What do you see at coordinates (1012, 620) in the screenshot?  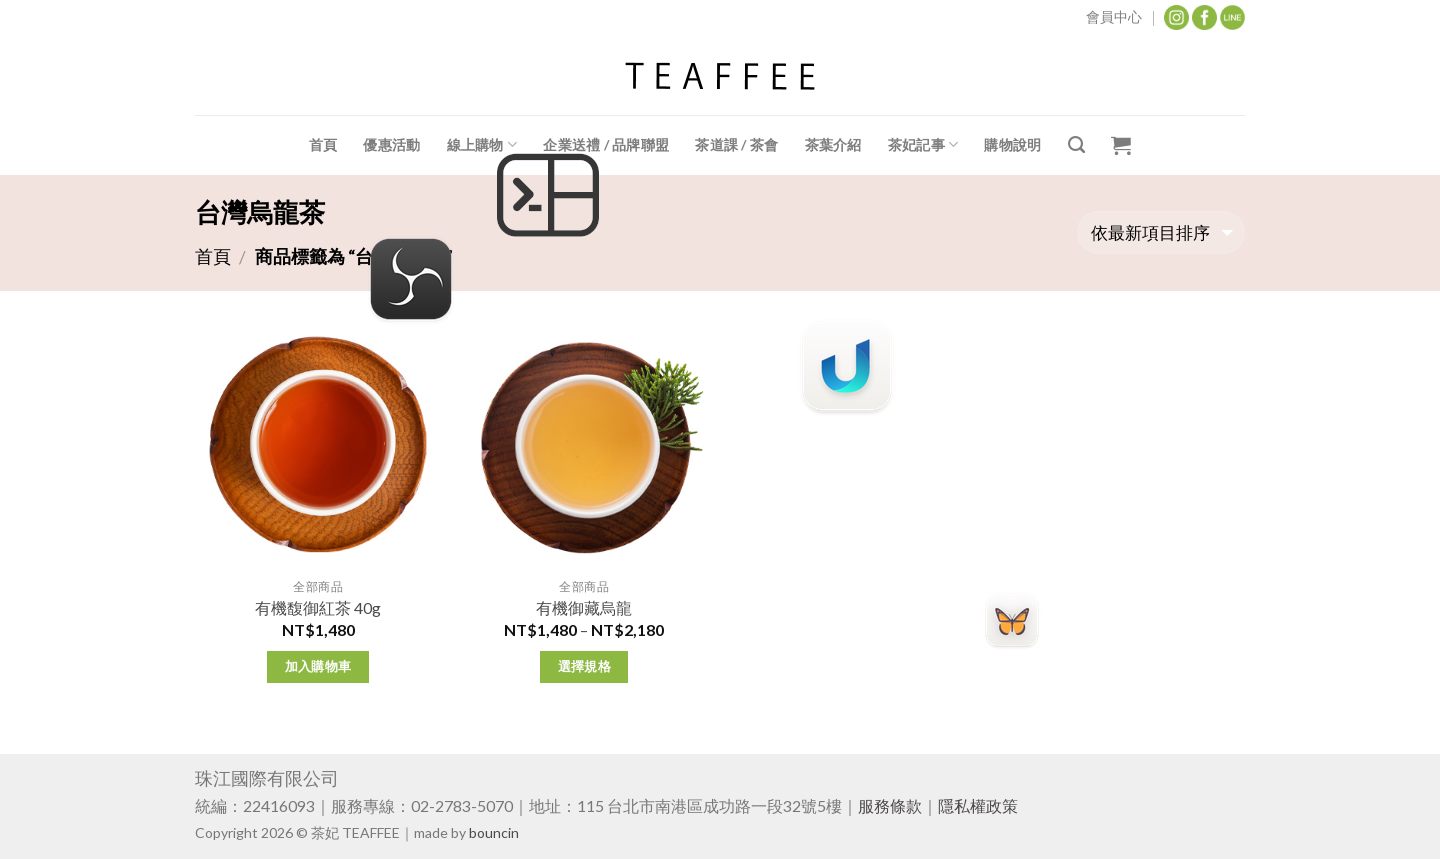 I see `open freemind mind-mapping application` at bounding box center [1012, 620].